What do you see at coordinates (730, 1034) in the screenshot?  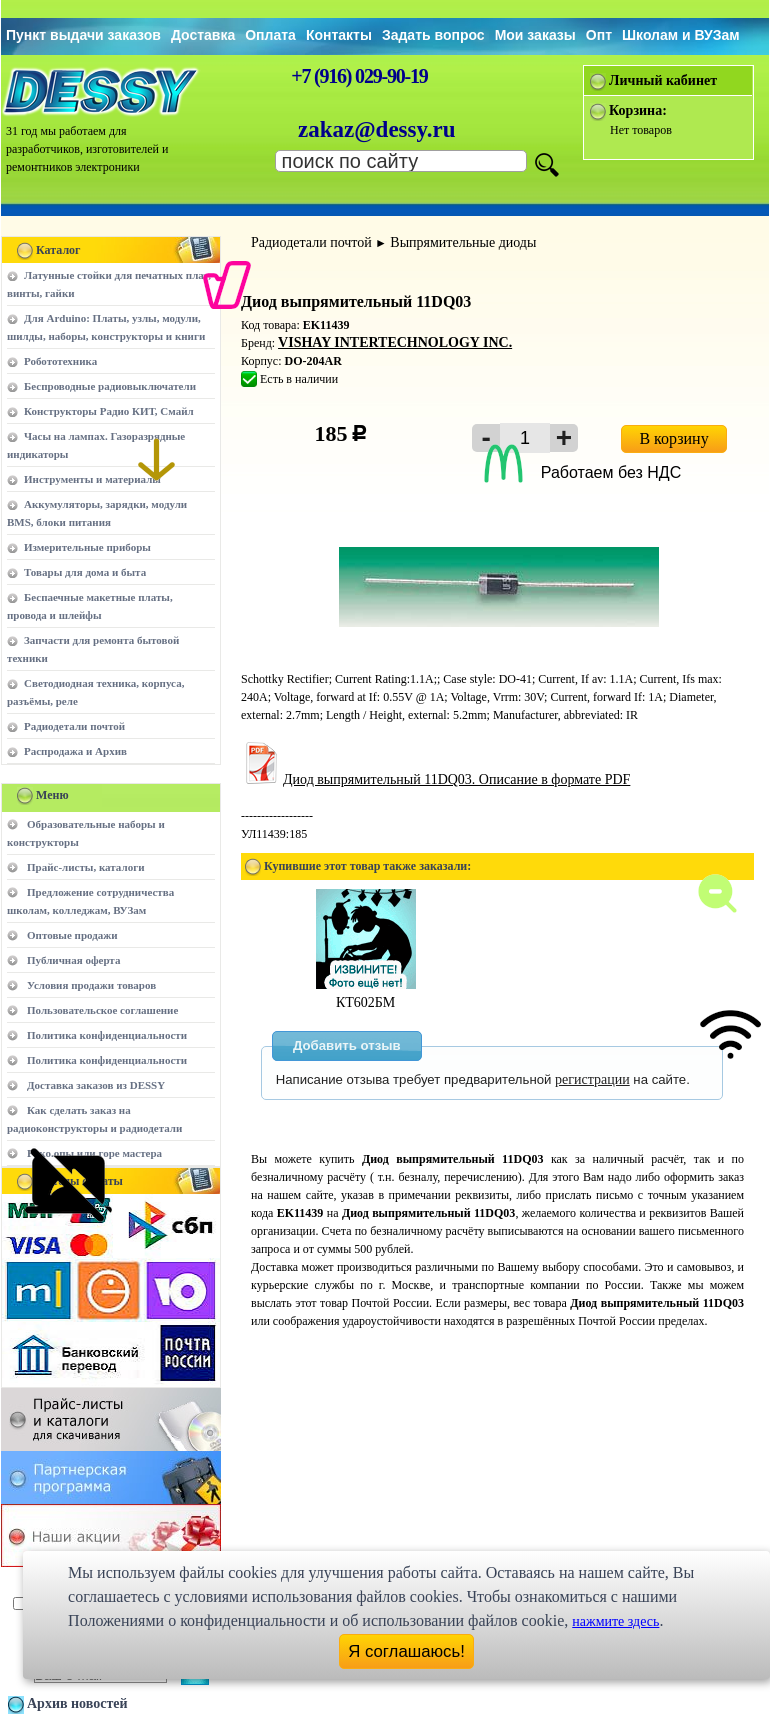 I see `indicates active wifi connection` at bounding box center [730, 1034].